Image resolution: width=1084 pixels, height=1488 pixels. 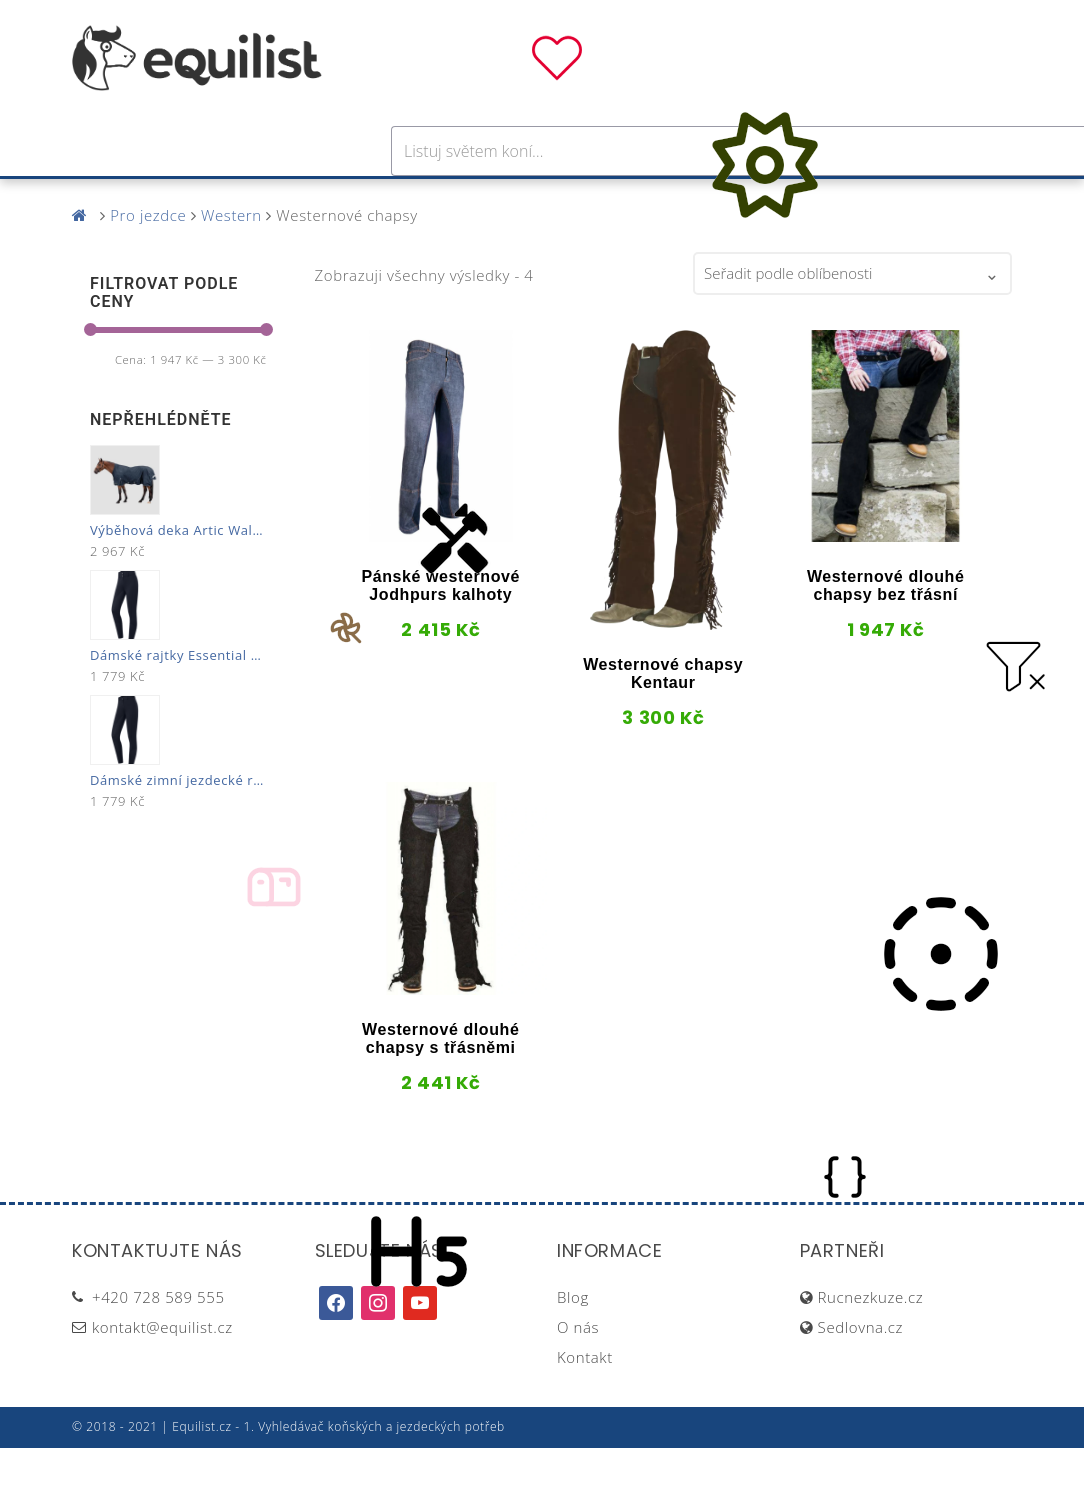 What do you see at coordinates (845, 1177) in the screenshot?
I see `view or edit JSON data` at bounding box center [845, 1177].